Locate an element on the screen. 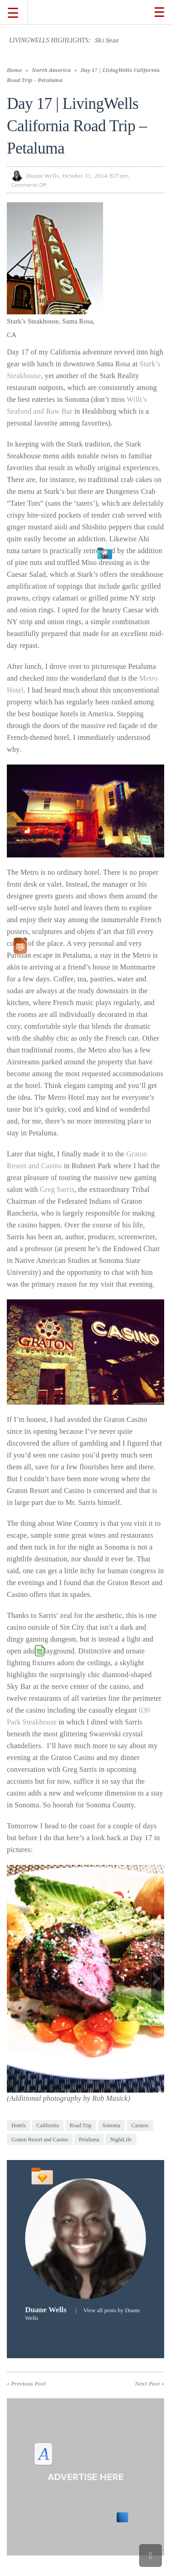  folder containing portableapps packages is located at coordinates (104, 554).